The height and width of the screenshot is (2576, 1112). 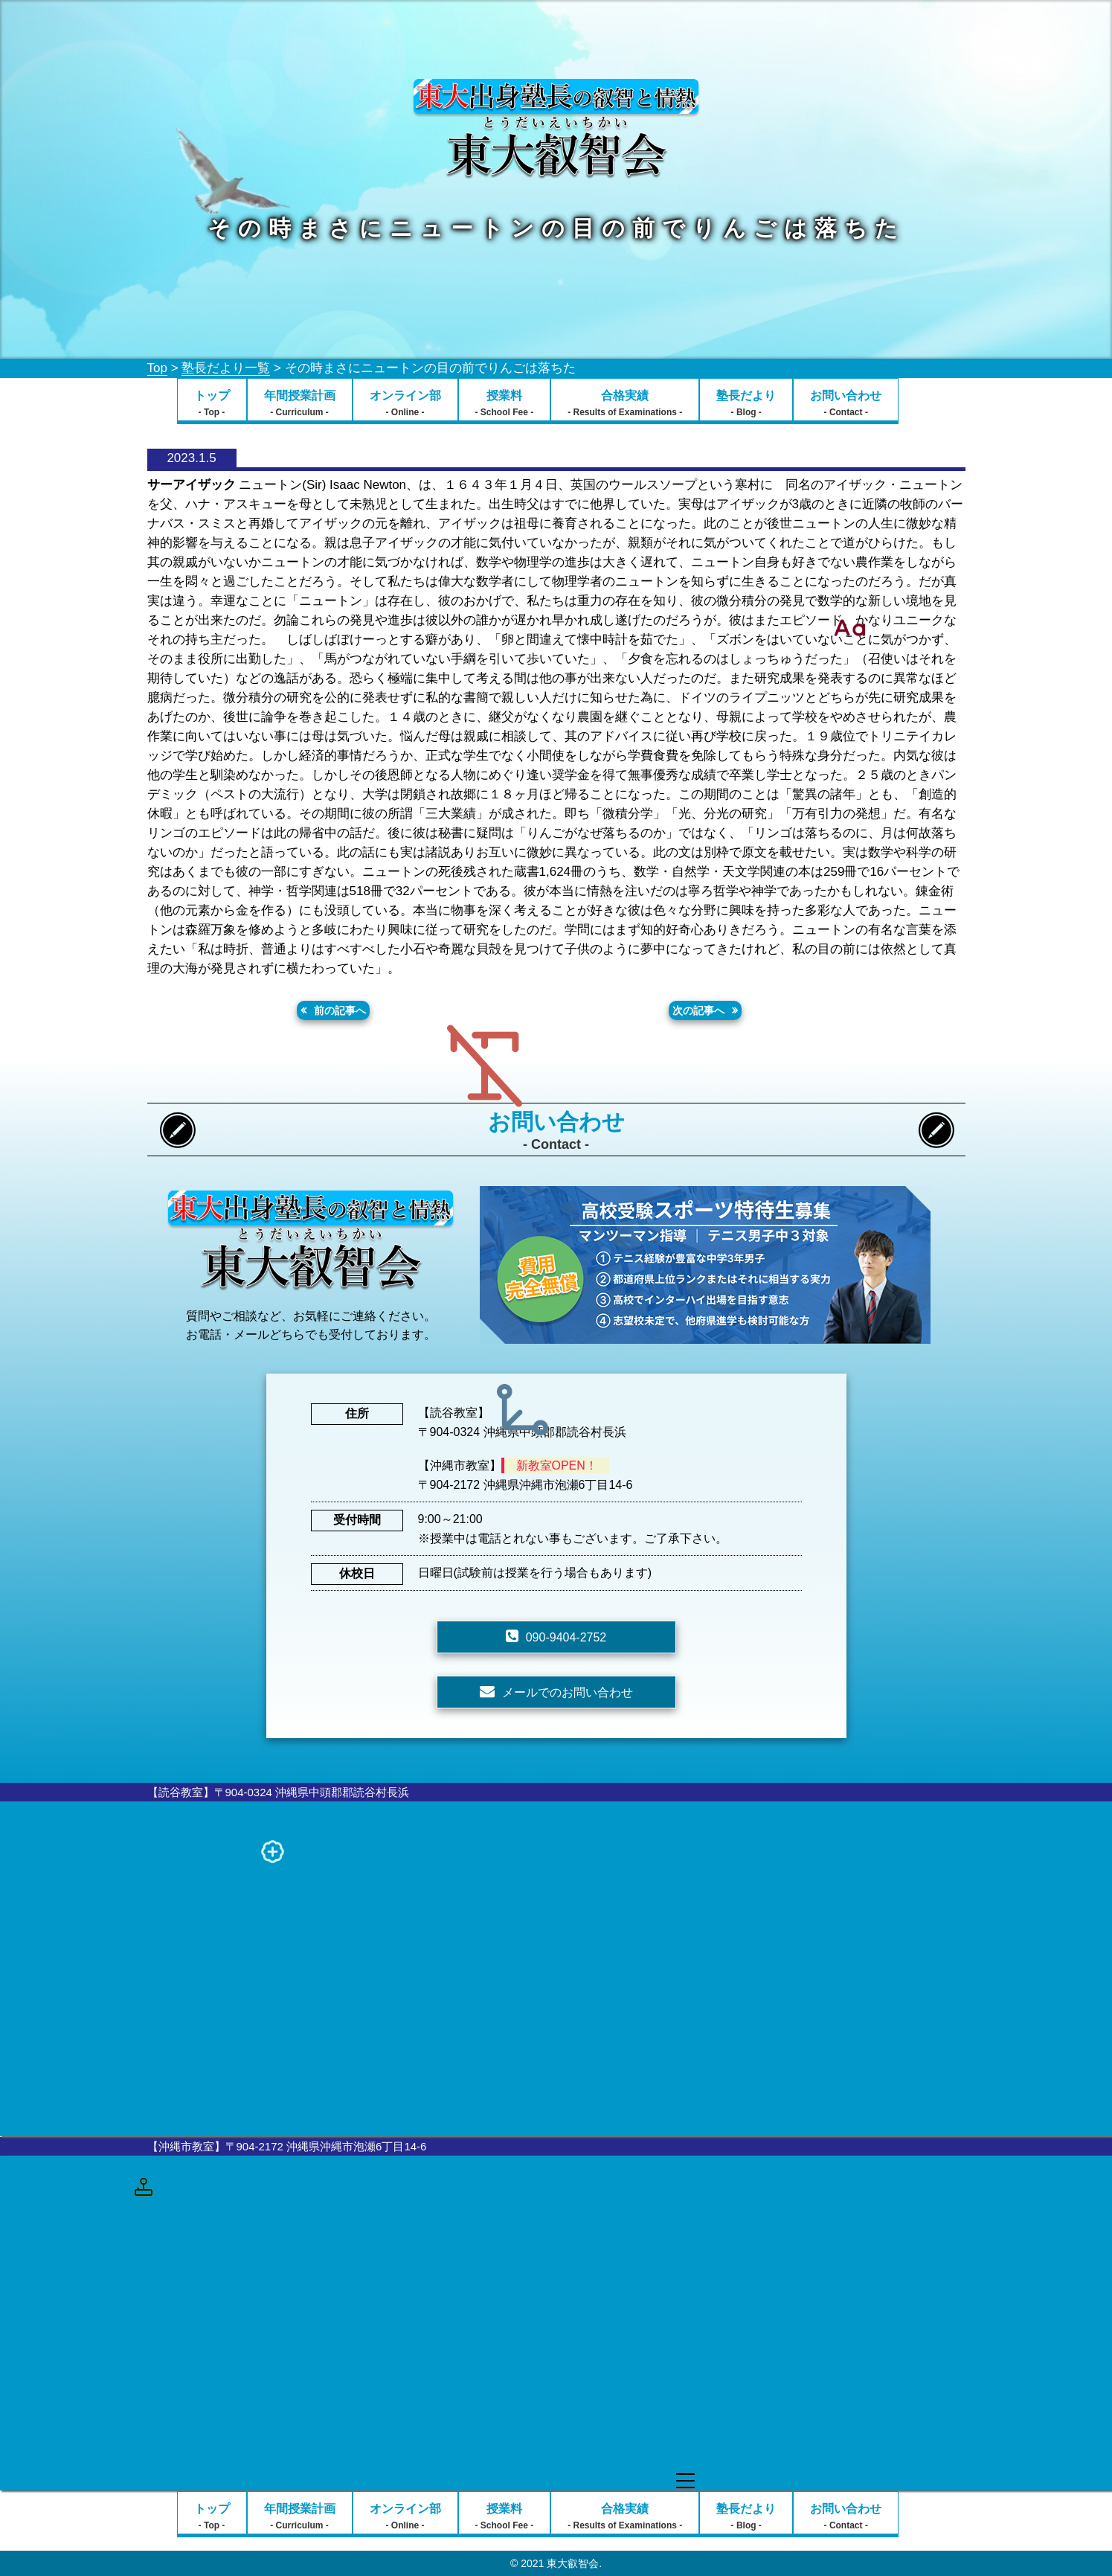 What do you see at coordinates (685, 2481) in the screenshot?
I see `open navigation menu` at bounding box center [685, 2481].